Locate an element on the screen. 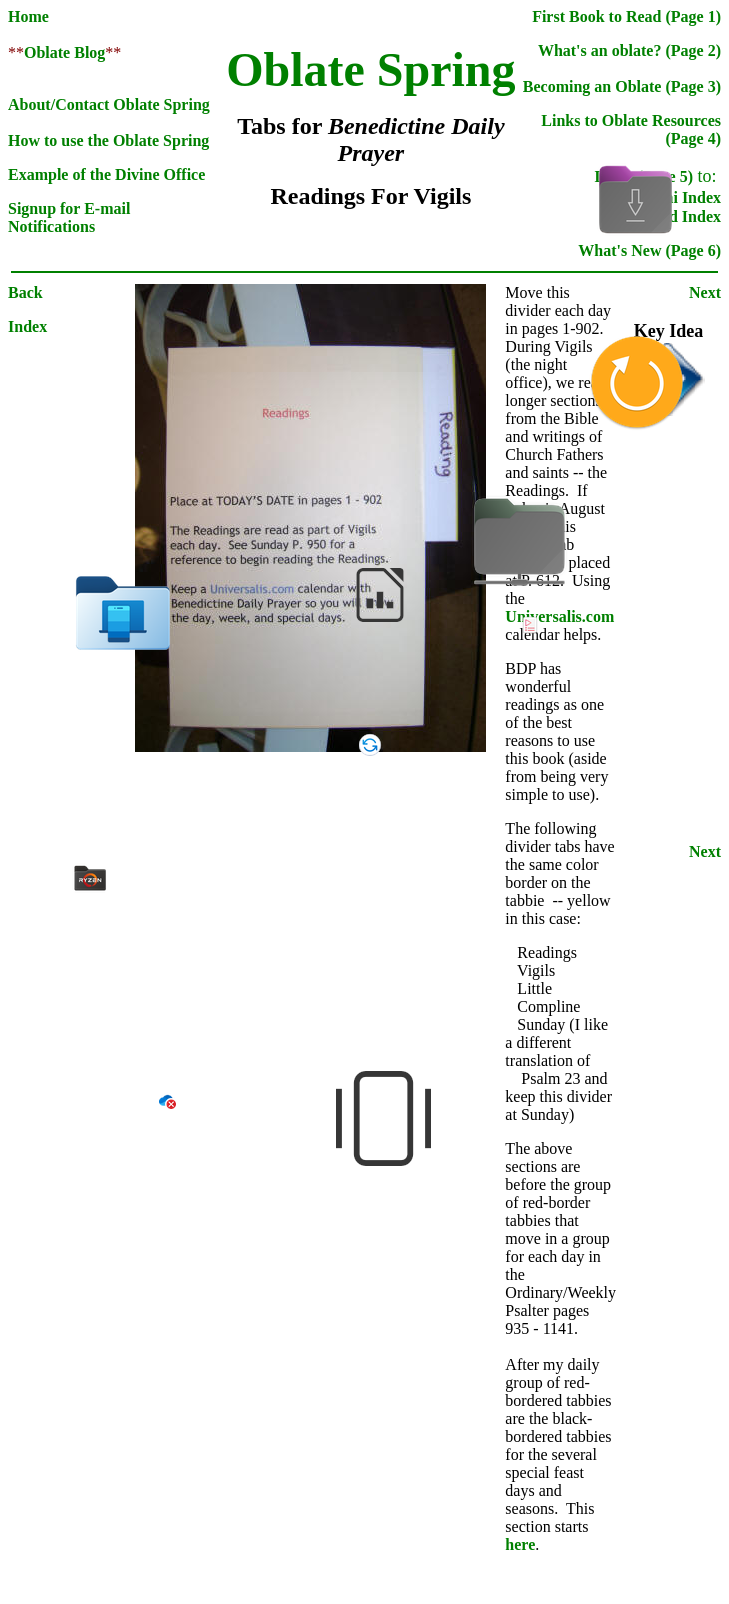 This screenshot has width=729, height=1604. access multitasking or window management settings is located at coordinates (383, 1118).